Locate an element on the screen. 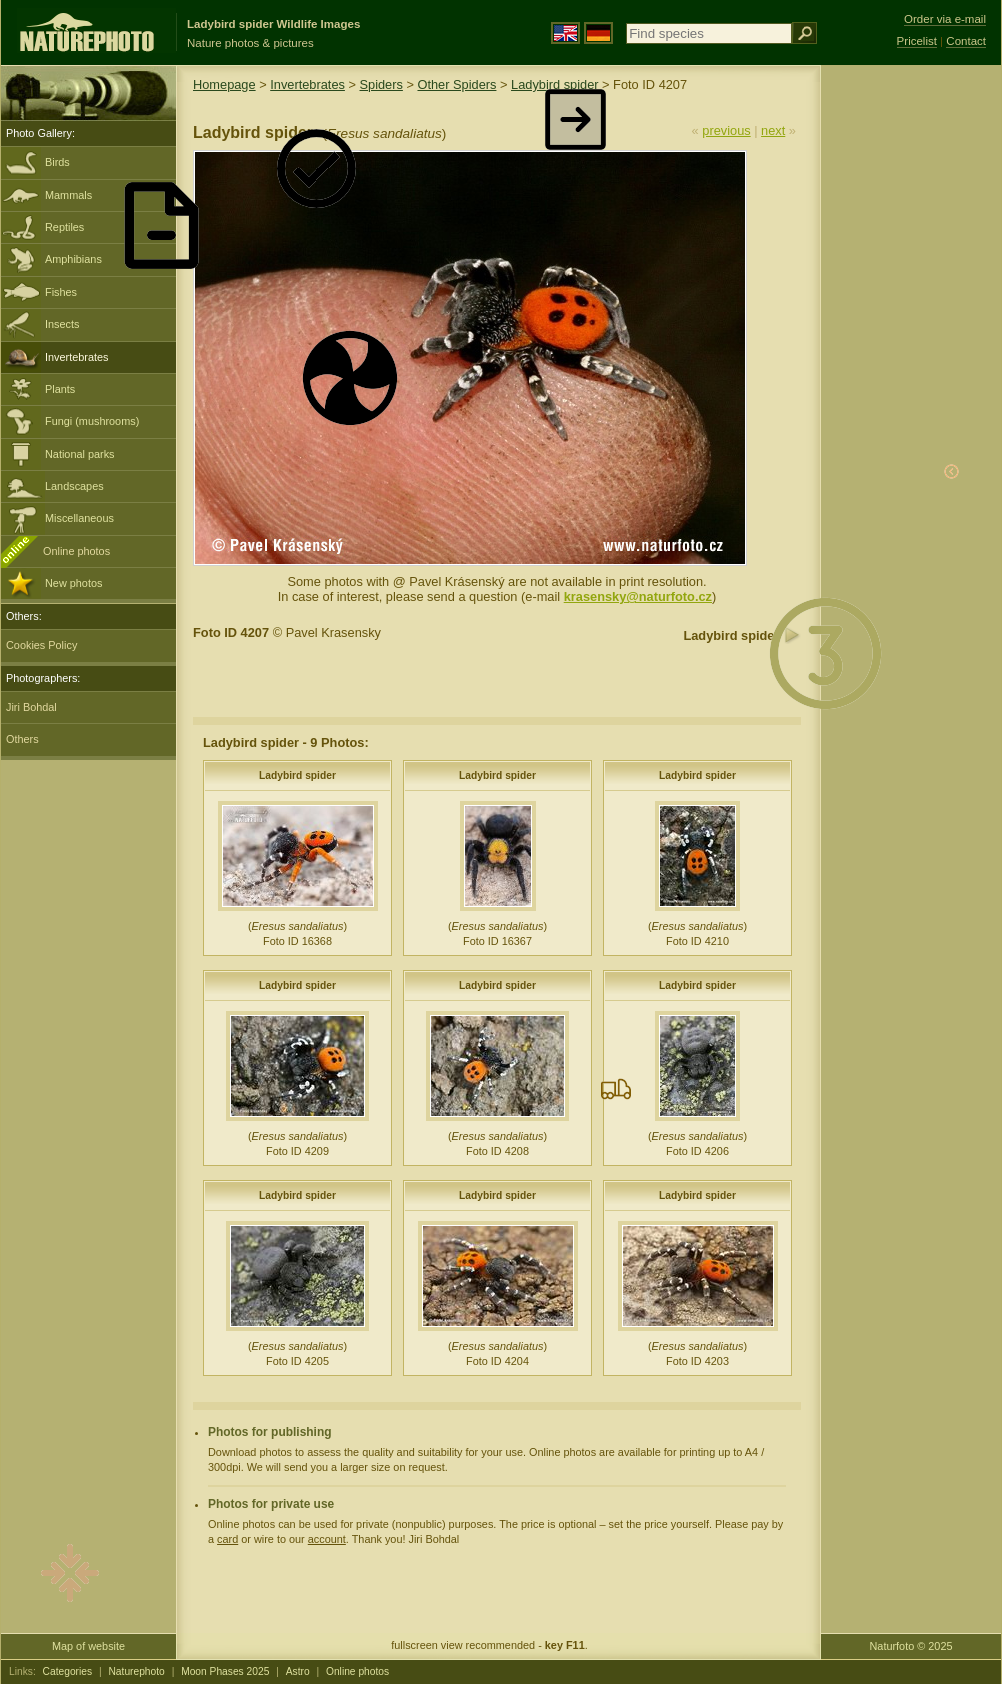 The image size is (1002, 1684). proceed to the next step or screen is located at coordinates (575, 119).